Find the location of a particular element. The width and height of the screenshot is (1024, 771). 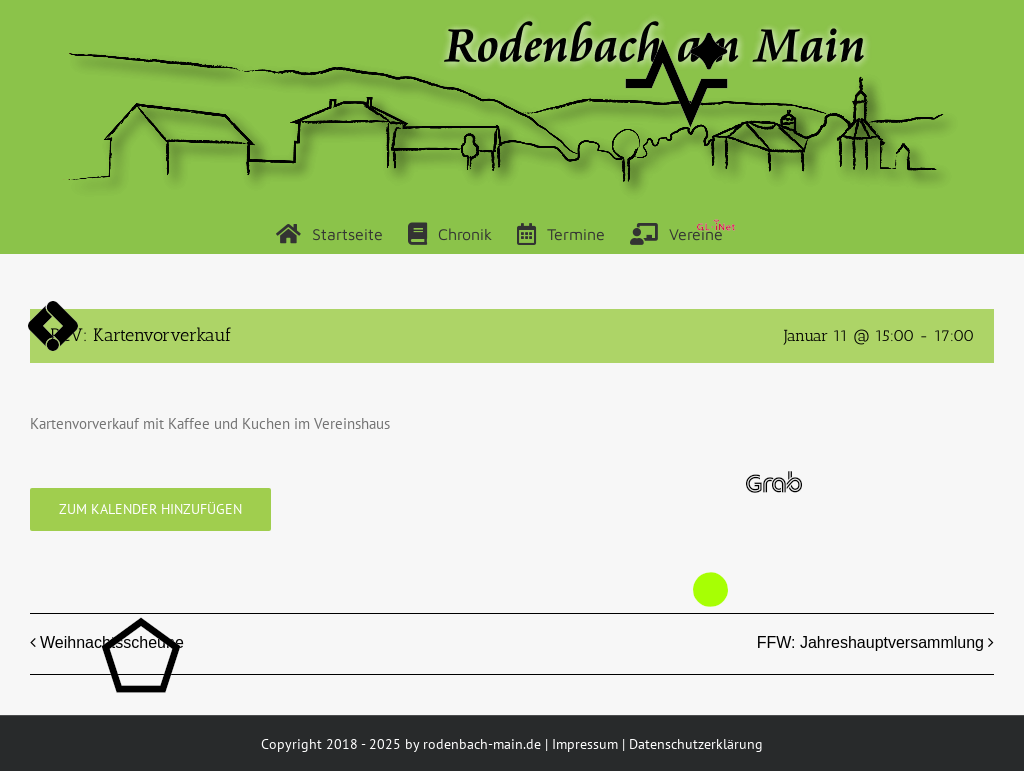

open the Grab app is located at coordinates (774, 482).